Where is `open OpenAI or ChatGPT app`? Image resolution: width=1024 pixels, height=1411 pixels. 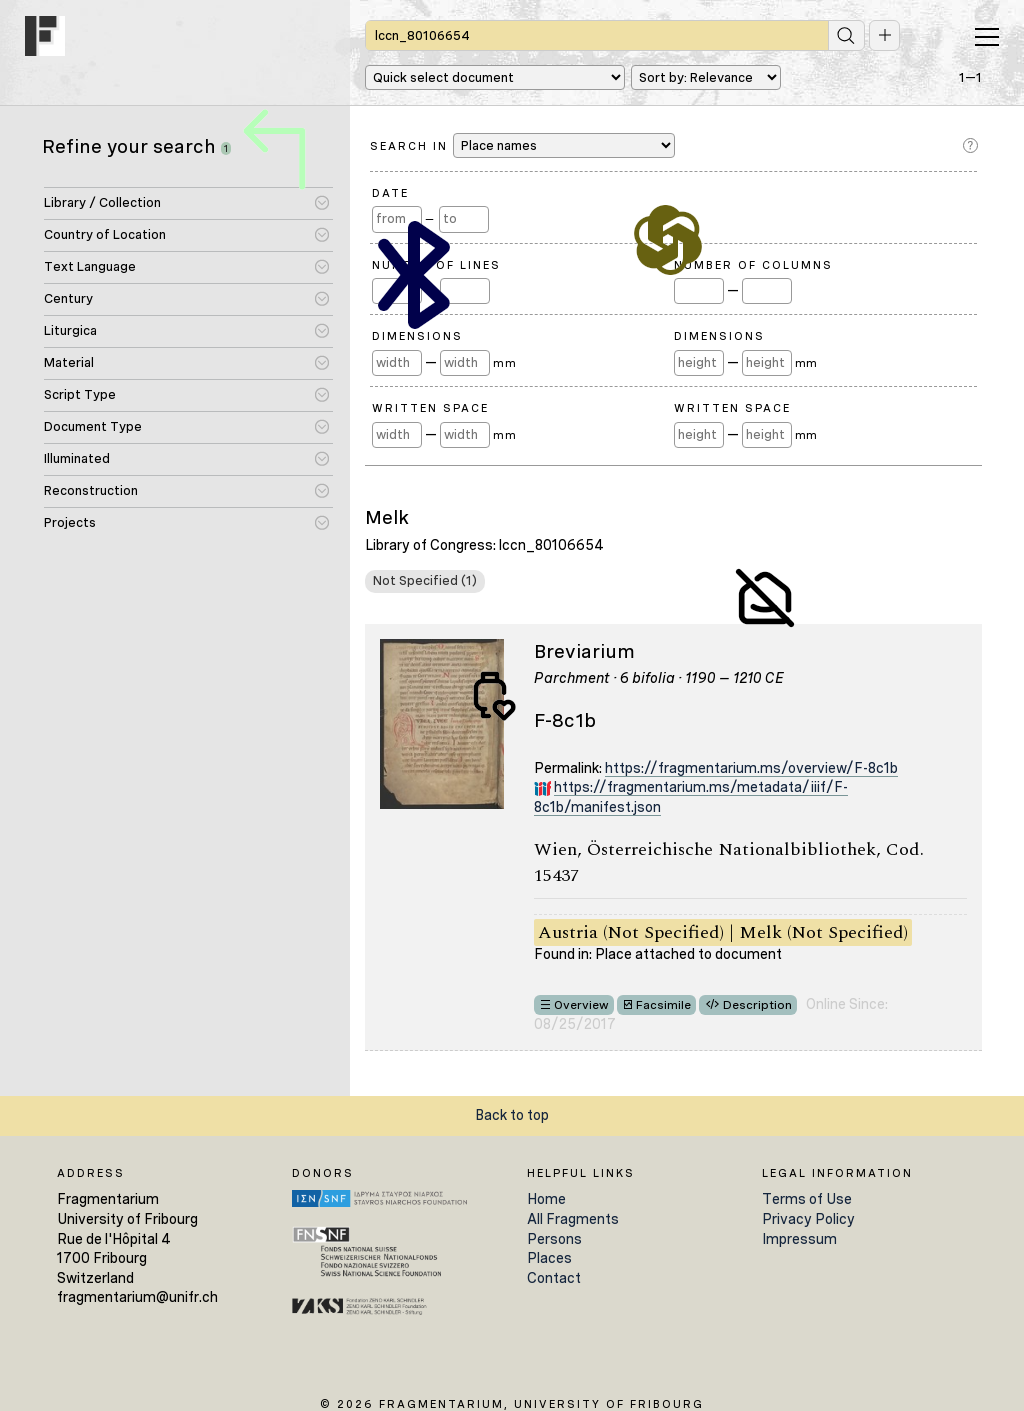 open OpenAI or ChatGPT app is located at coordinates (668, 240).